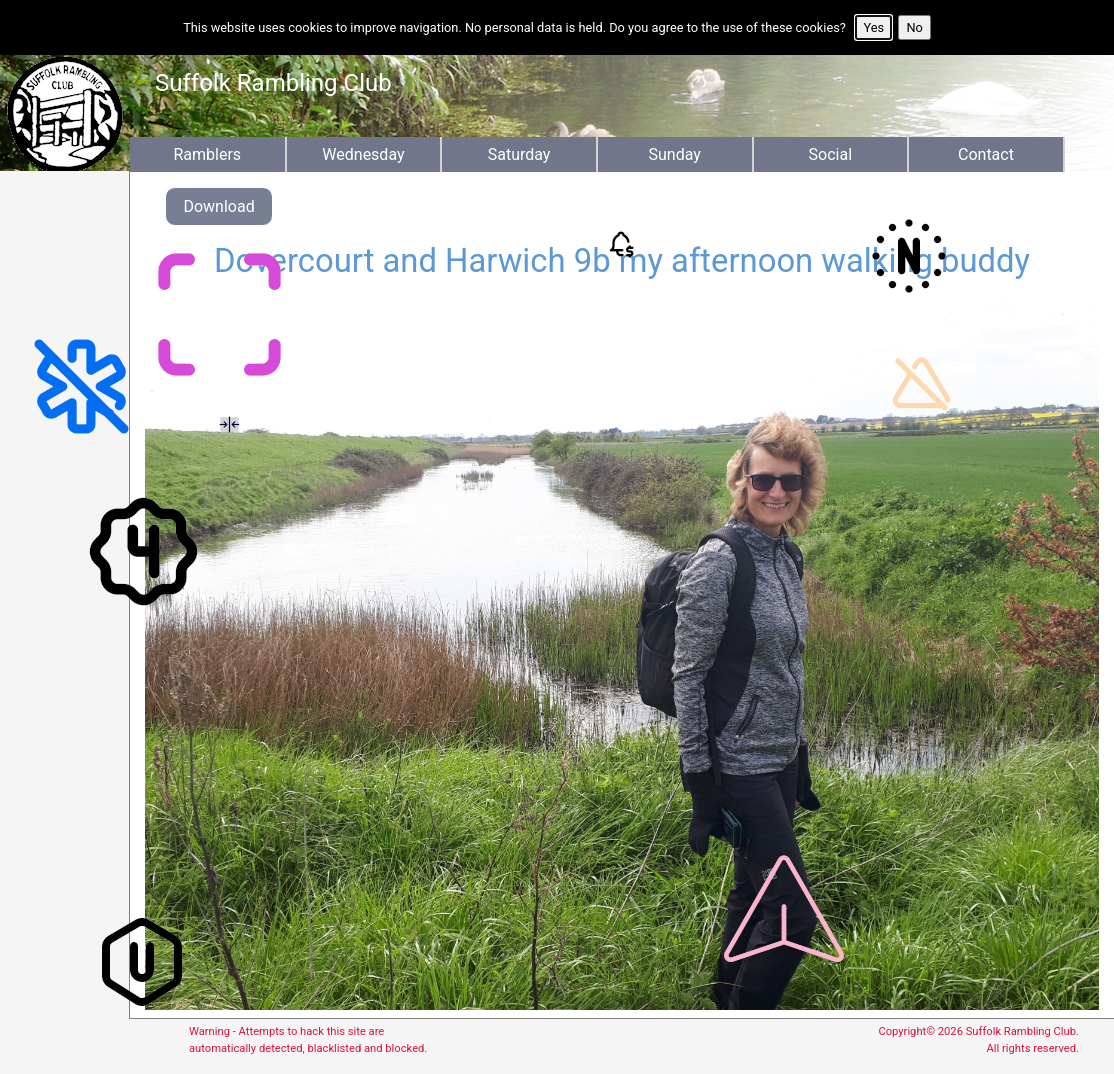  Describe the element at coordinates (81, 386) in the screenshot. I see `medical services unavailable` at that location.